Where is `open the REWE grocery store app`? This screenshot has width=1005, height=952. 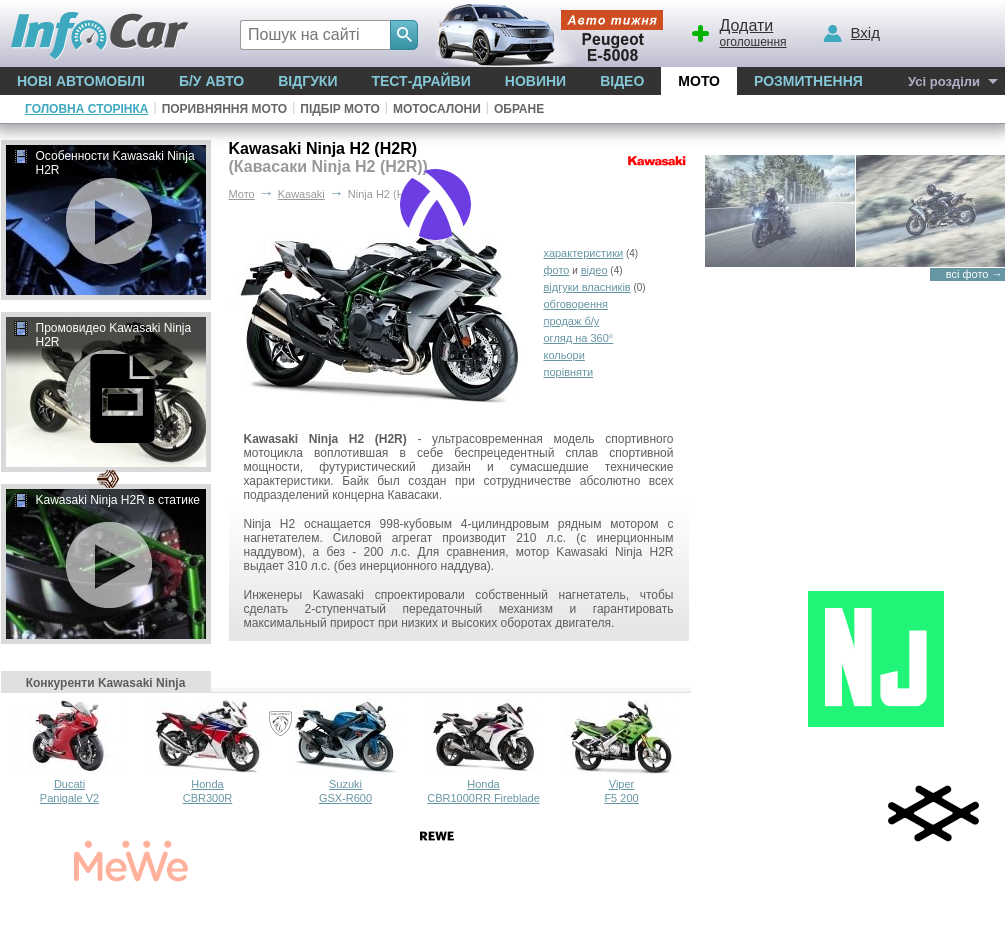
open the REWE grocery store app is located at coordinates (437, 836).